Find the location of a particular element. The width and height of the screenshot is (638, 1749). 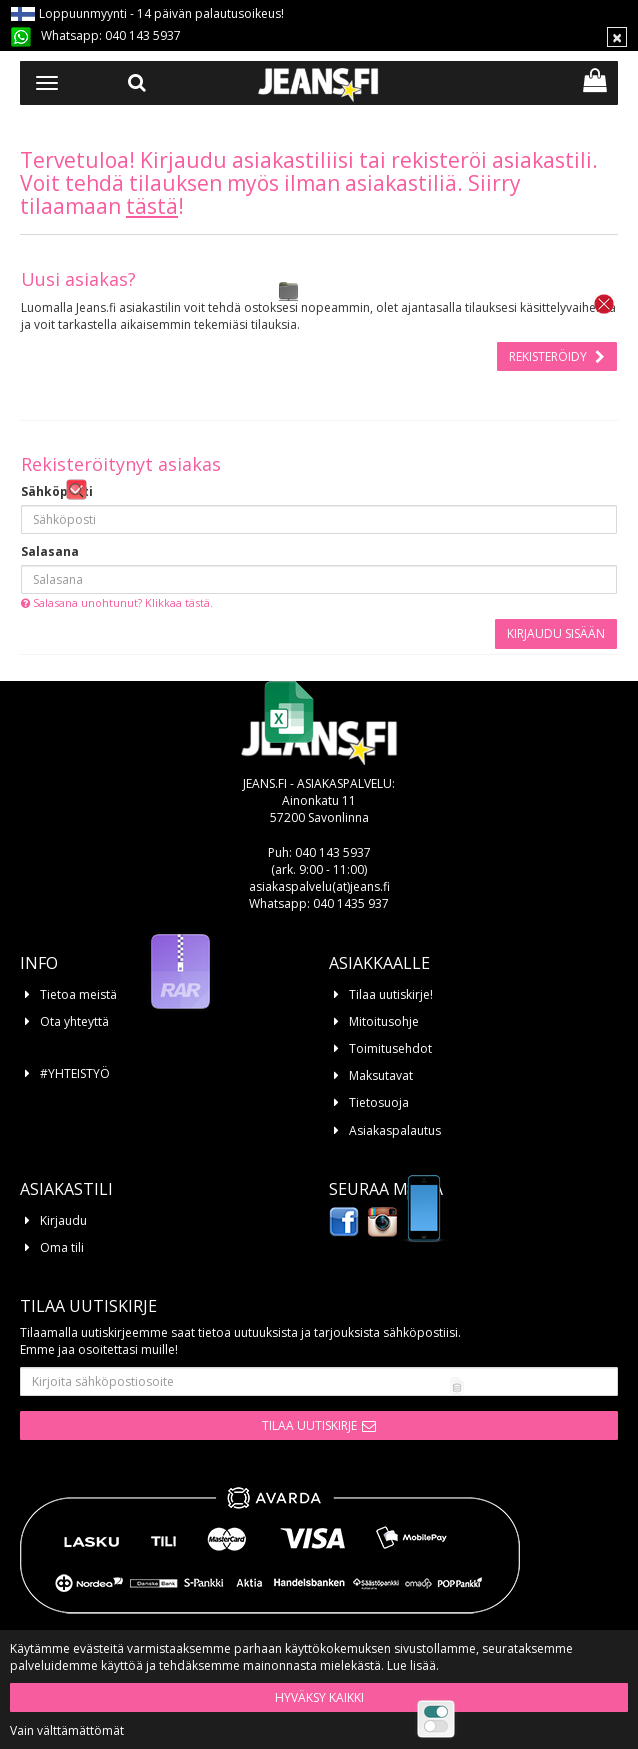

access files stored on a remote server is located at coordinates (288, 291).